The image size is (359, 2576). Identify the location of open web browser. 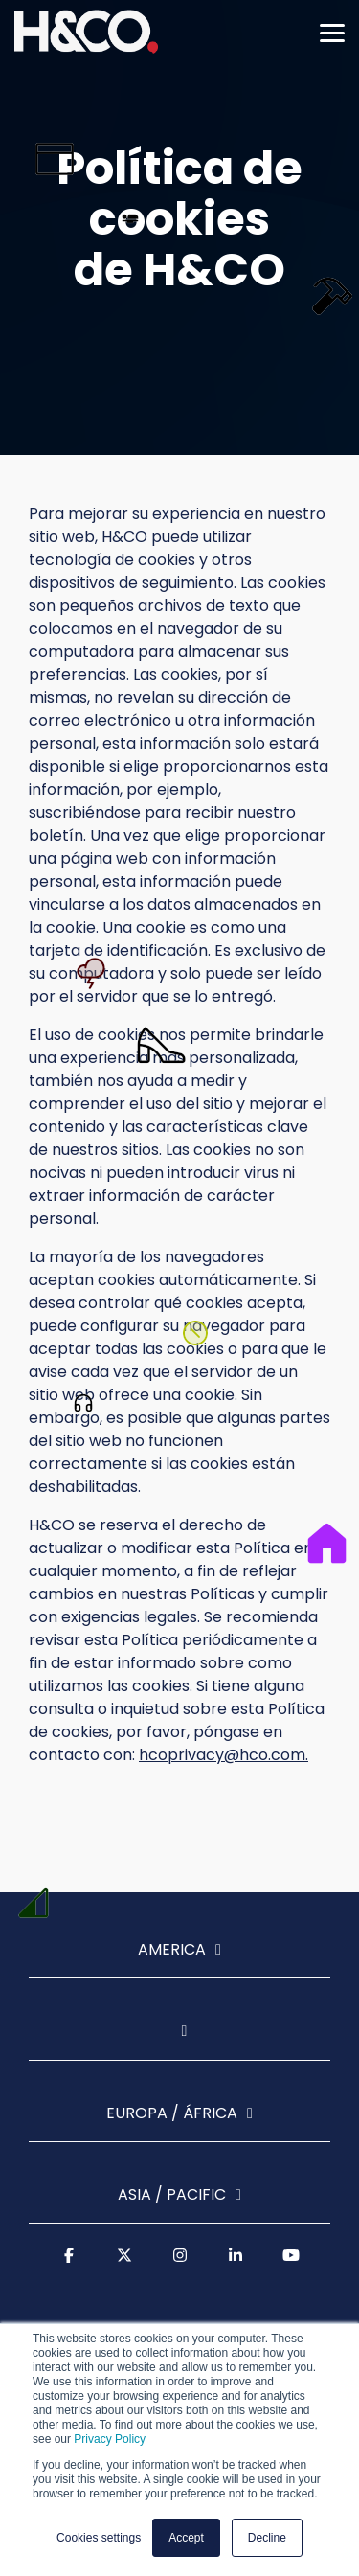
(55, 159).